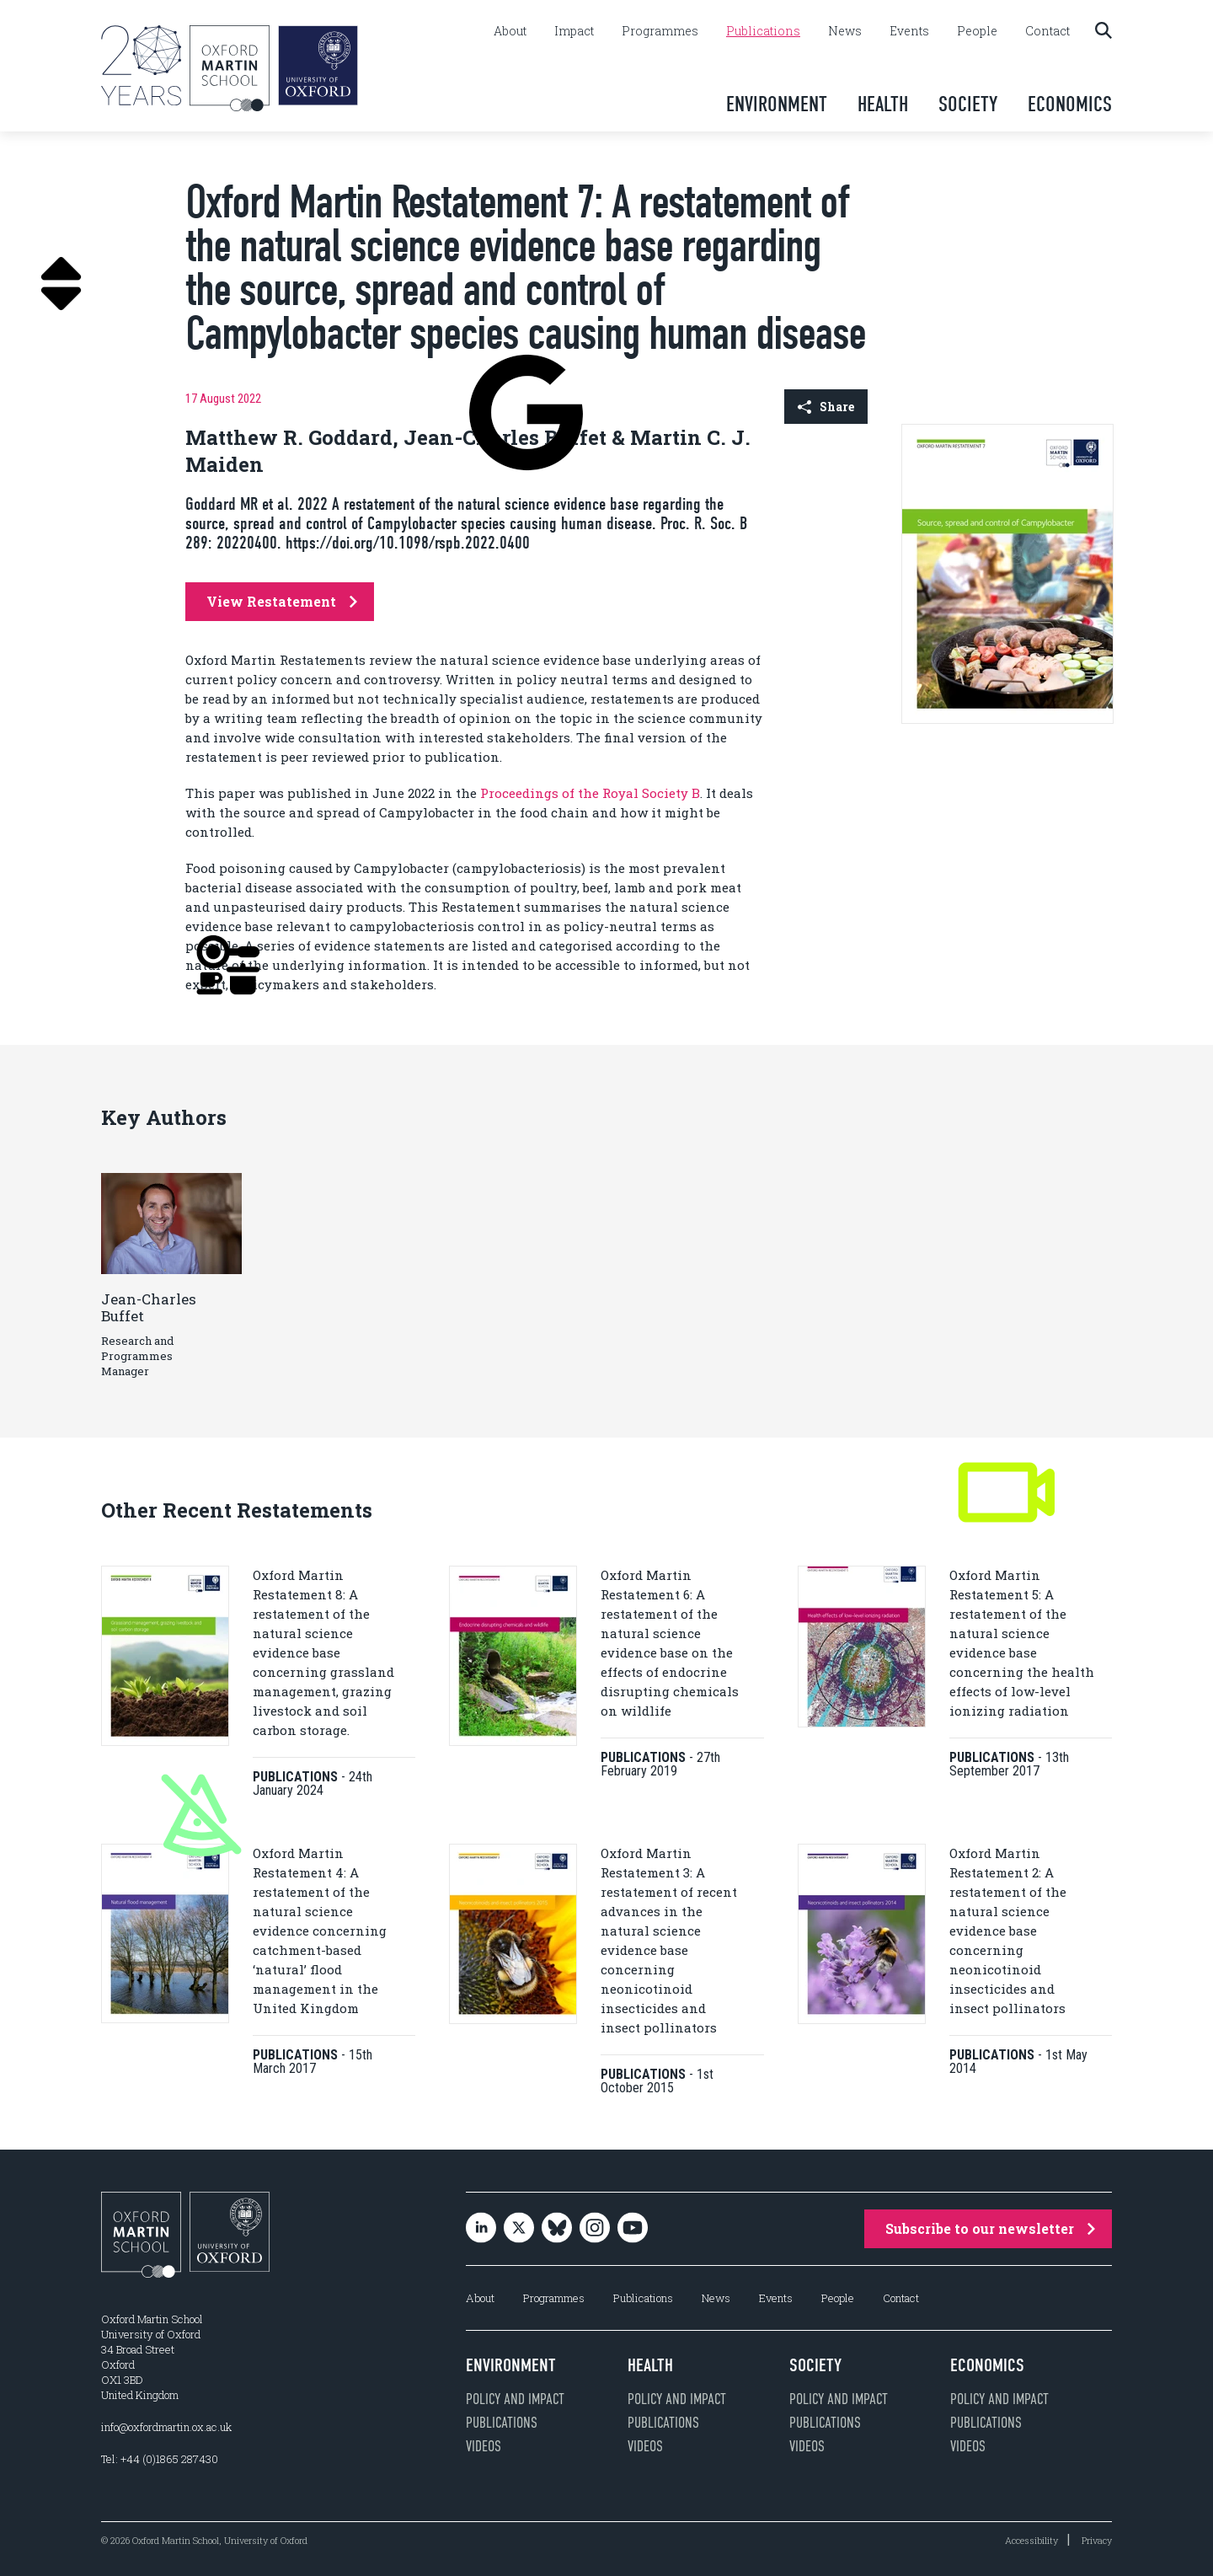 This screenshot has height=2576, width=1213. I want to click on sign in with Google, so click(526, 412).